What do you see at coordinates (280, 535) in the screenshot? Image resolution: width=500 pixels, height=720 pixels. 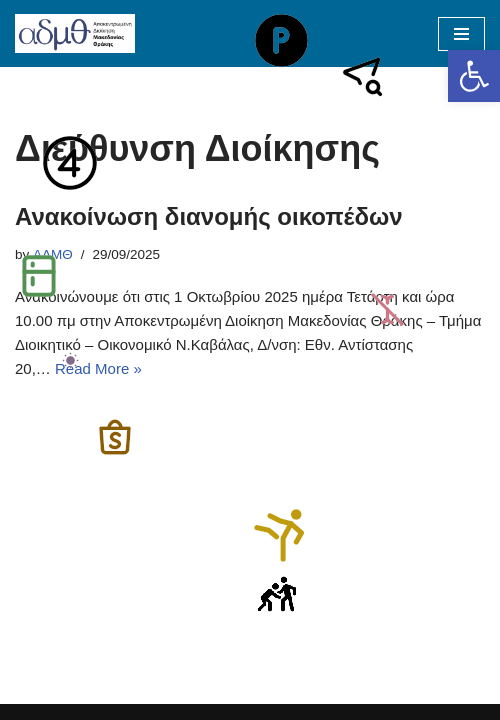 I see `access martial arts or combat sports content` at bounding box center [280, 535].